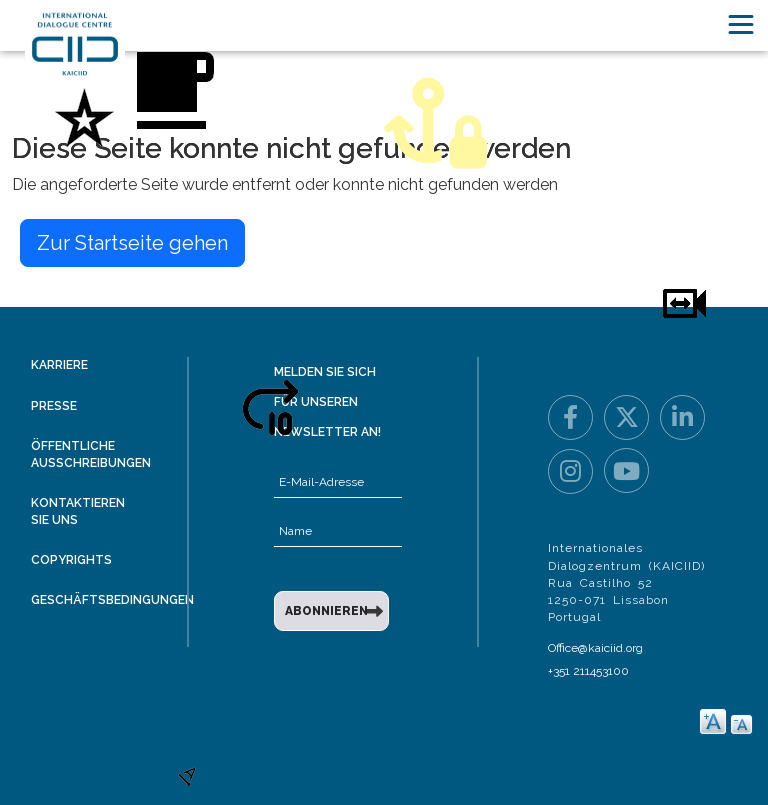  I want to click on rotate text at a downward angle, so click(187, 776).